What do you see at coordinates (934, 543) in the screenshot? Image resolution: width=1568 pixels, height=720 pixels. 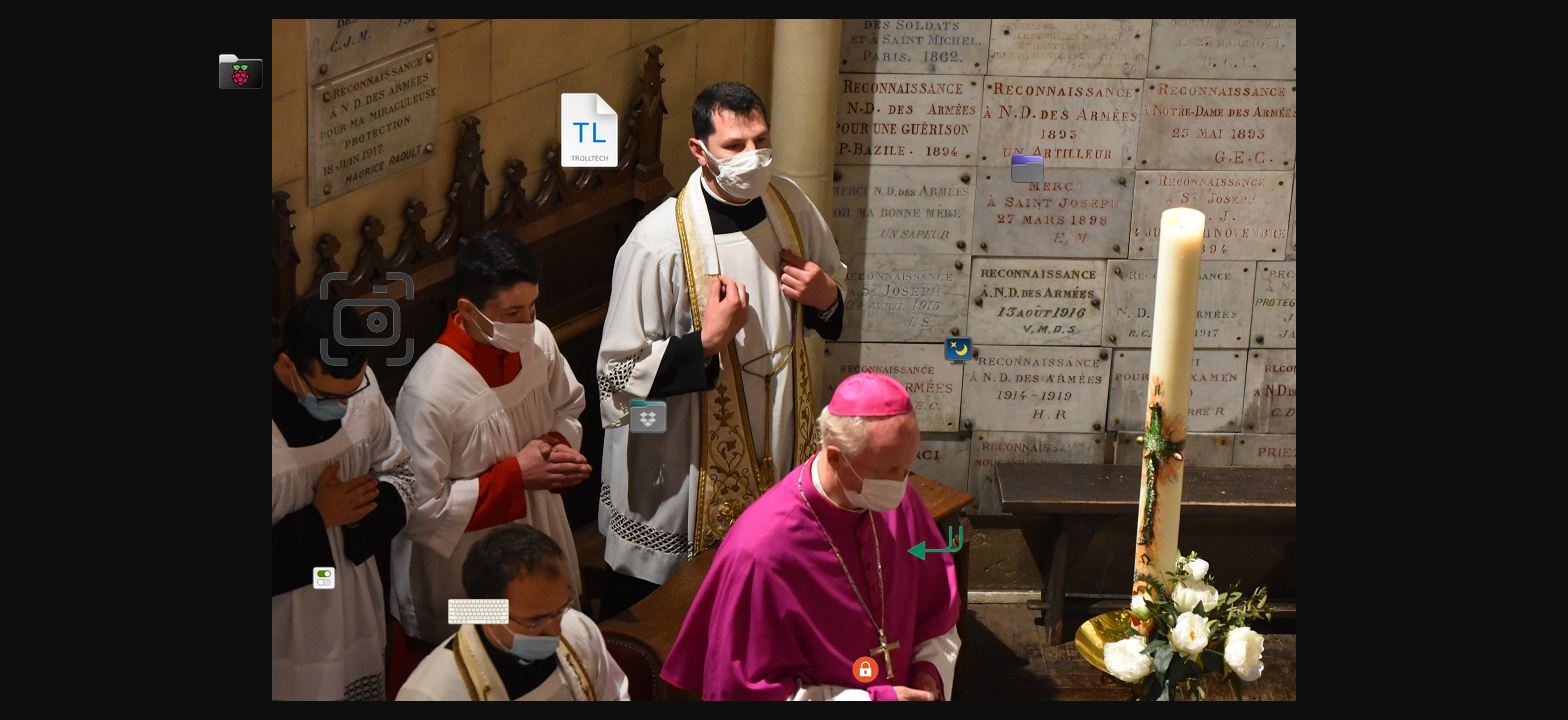 I see `reply to all recipients of an email` at bounding box center [934, 543].